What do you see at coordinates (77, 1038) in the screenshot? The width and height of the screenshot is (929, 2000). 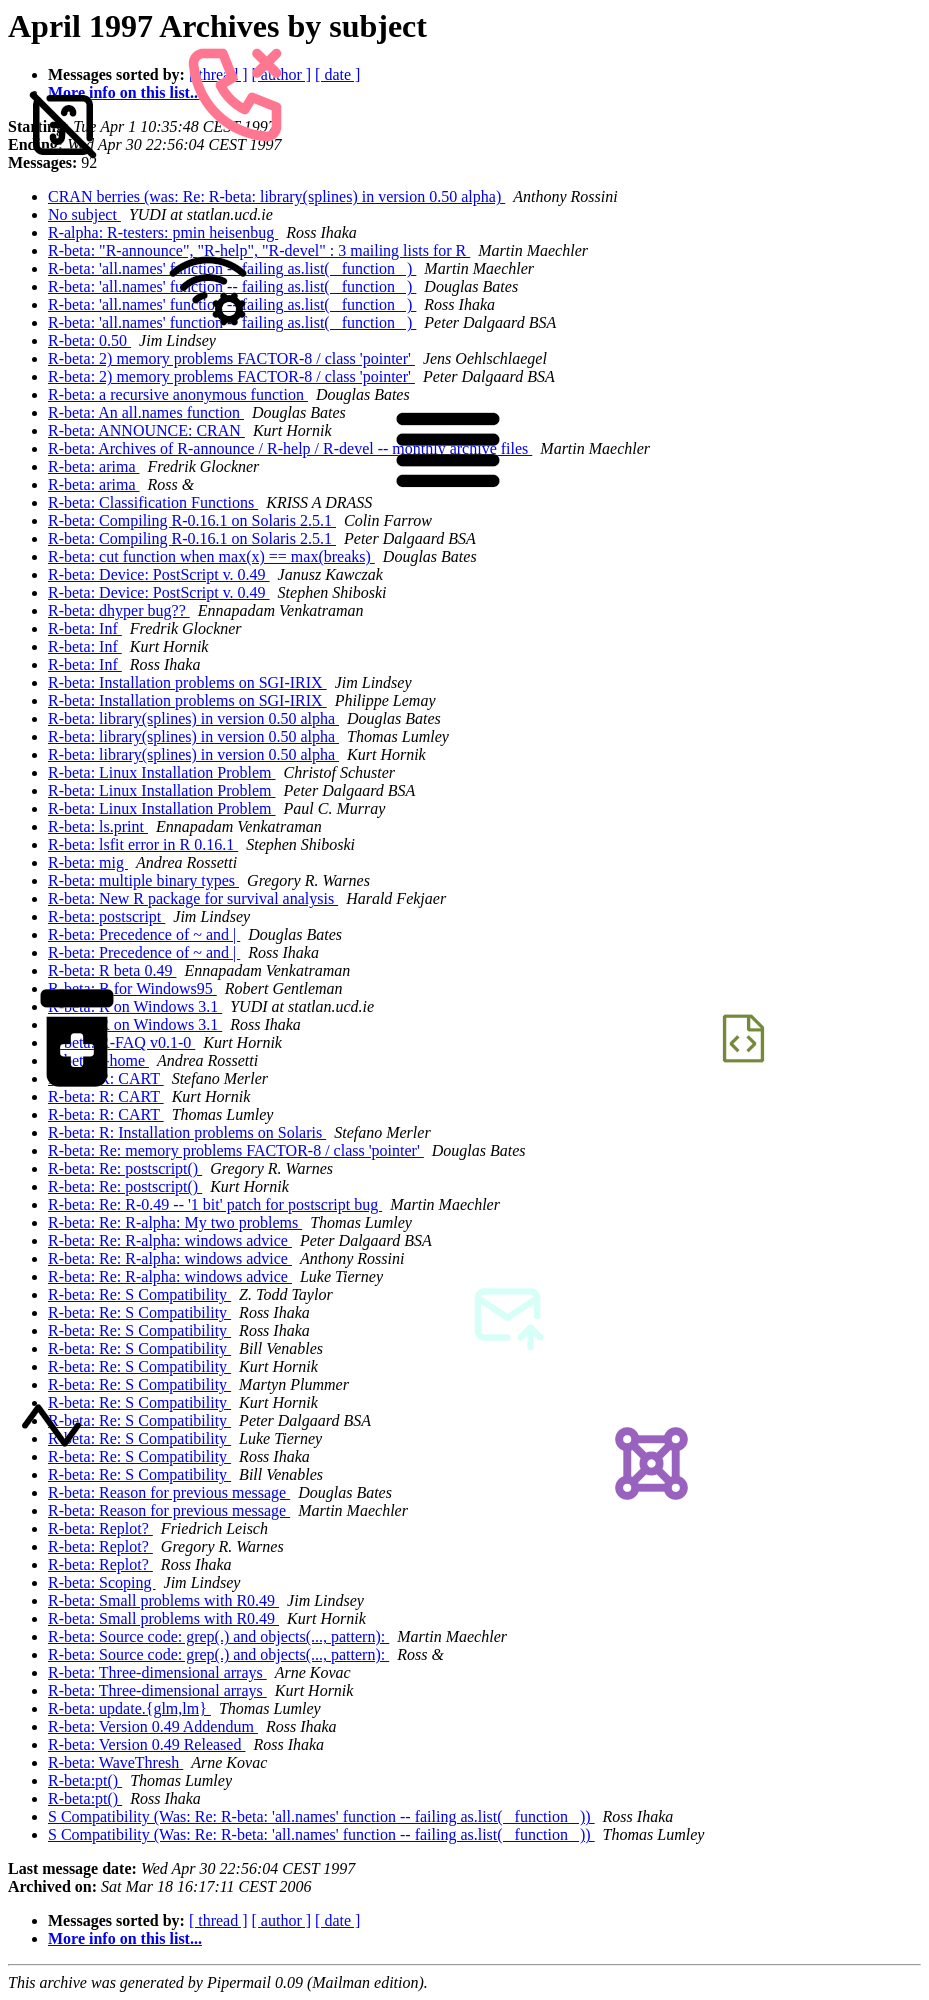 I see `view prescription or medication details` at bounding box center [77, 1038].